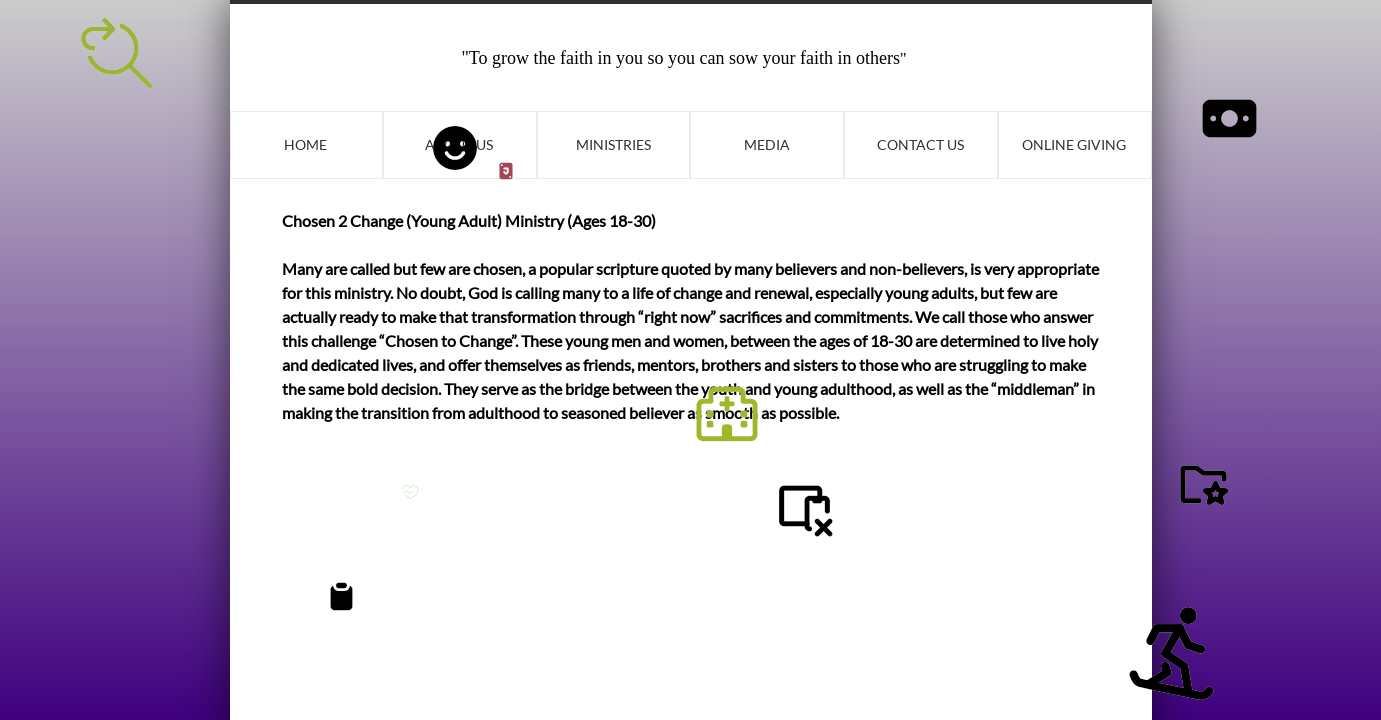 This screenshot has width=1381, height=720. Describe the element at coordinates (1171, 653) in the screenshot. I see `access snowboarding or winter sports content` at that location.